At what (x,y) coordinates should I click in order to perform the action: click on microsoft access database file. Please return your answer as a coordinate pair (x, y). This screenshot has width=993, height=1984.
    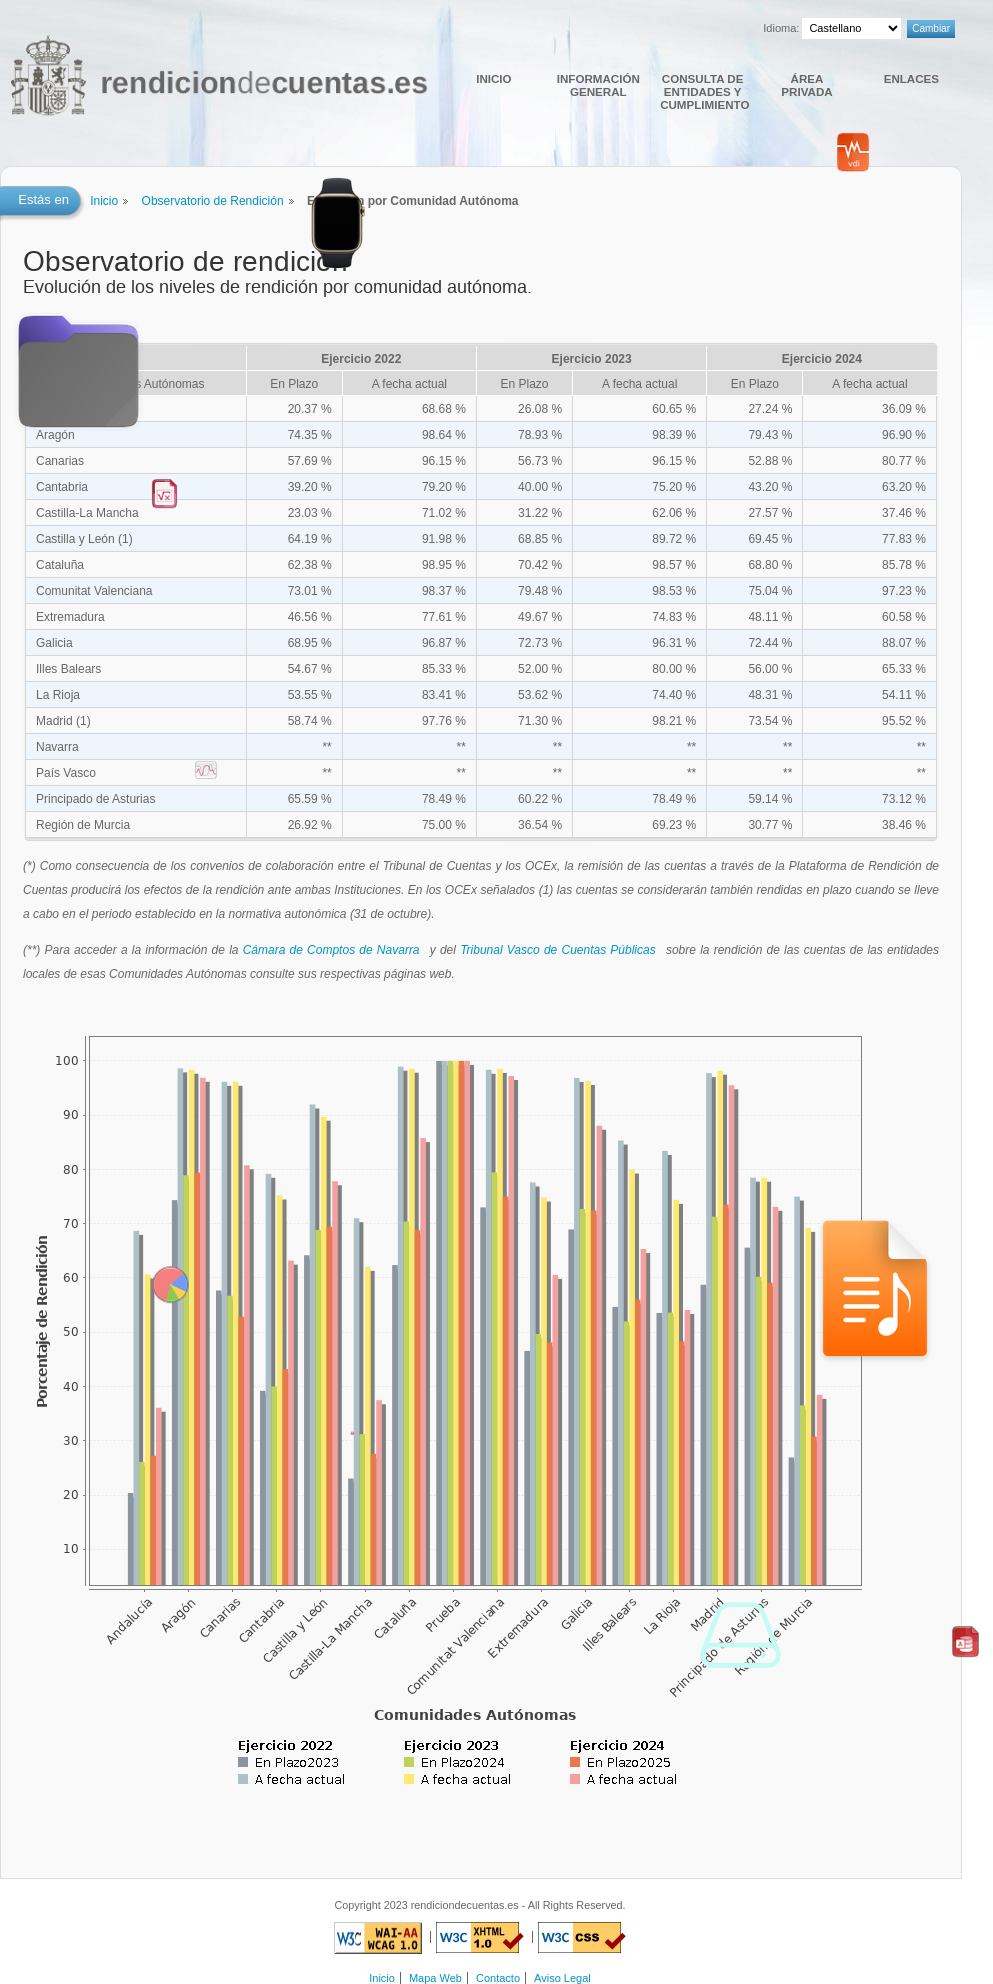
    Looking at the image, I should click on (965, 1641).